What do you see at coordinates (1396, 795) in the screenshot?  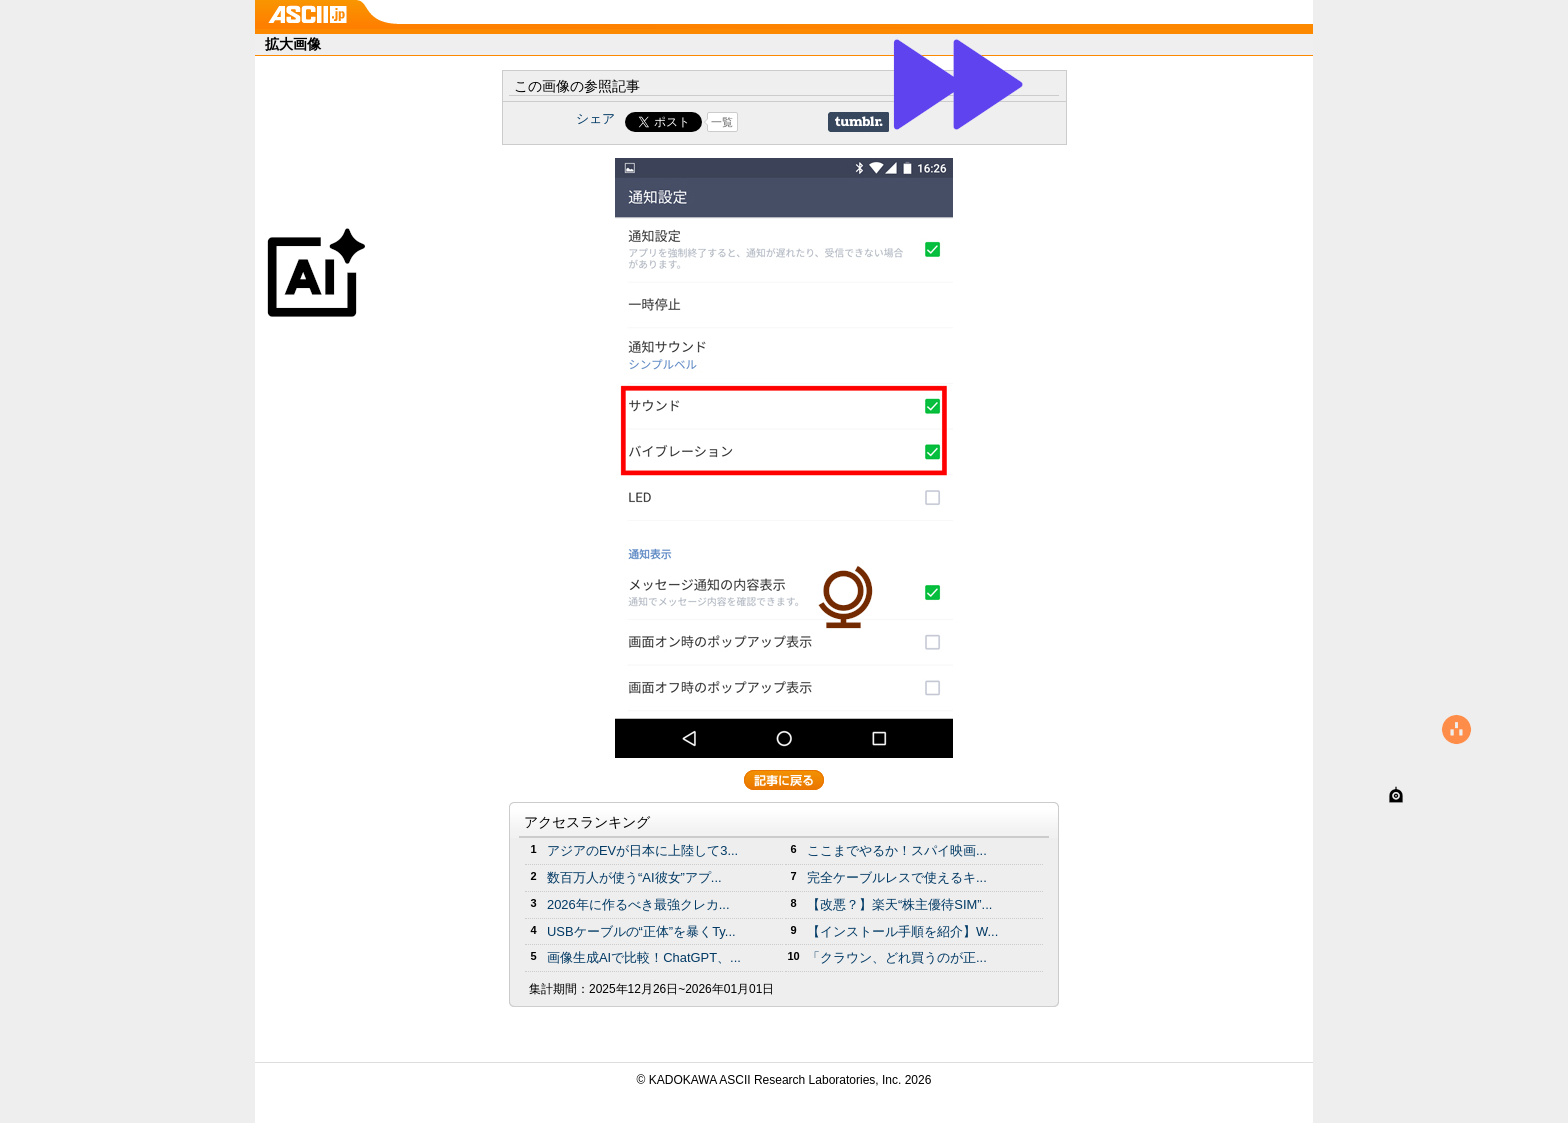 I see `access AI or chatbot features` at bounding box center [1396, 795].